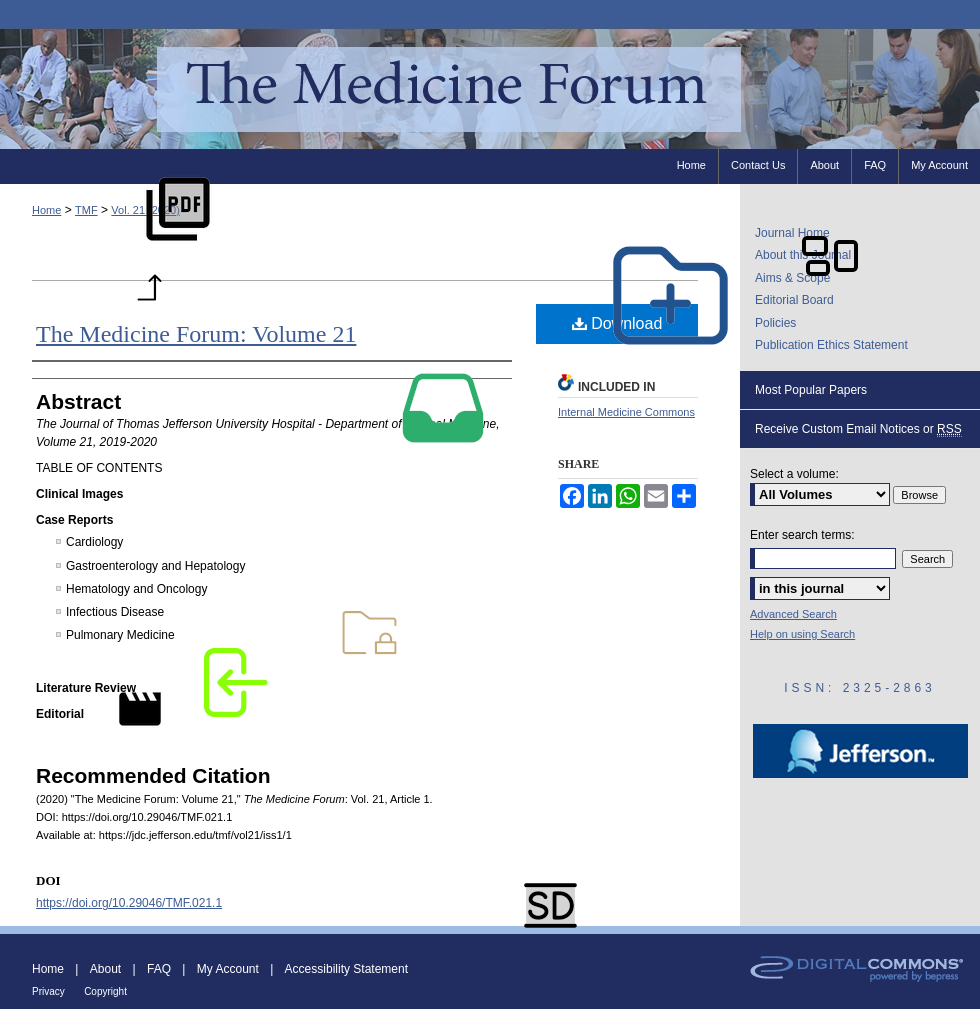 This screenshot has height=1009, width=980. I want to click on turn right then continue upward, so click(149, 287).